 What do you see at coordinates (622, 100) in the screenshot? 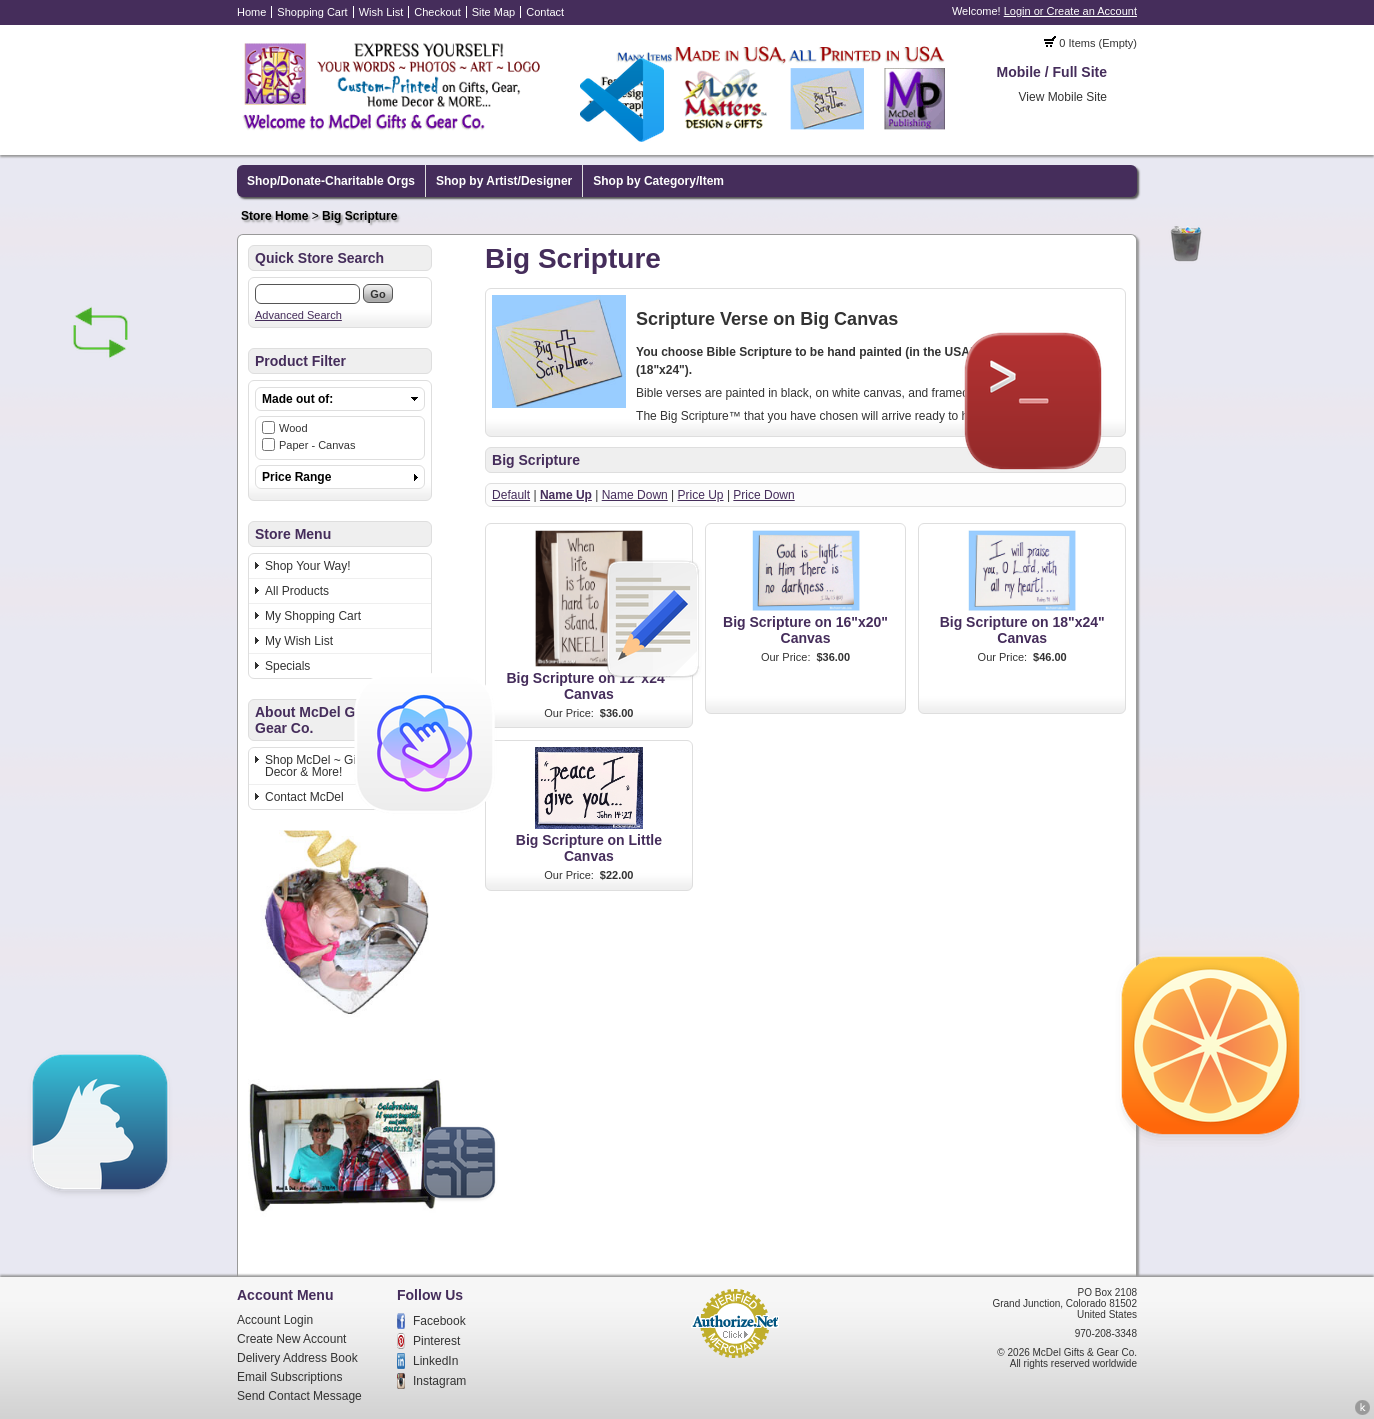
I see `open visual studio code application` at bounding box center [622, 100].